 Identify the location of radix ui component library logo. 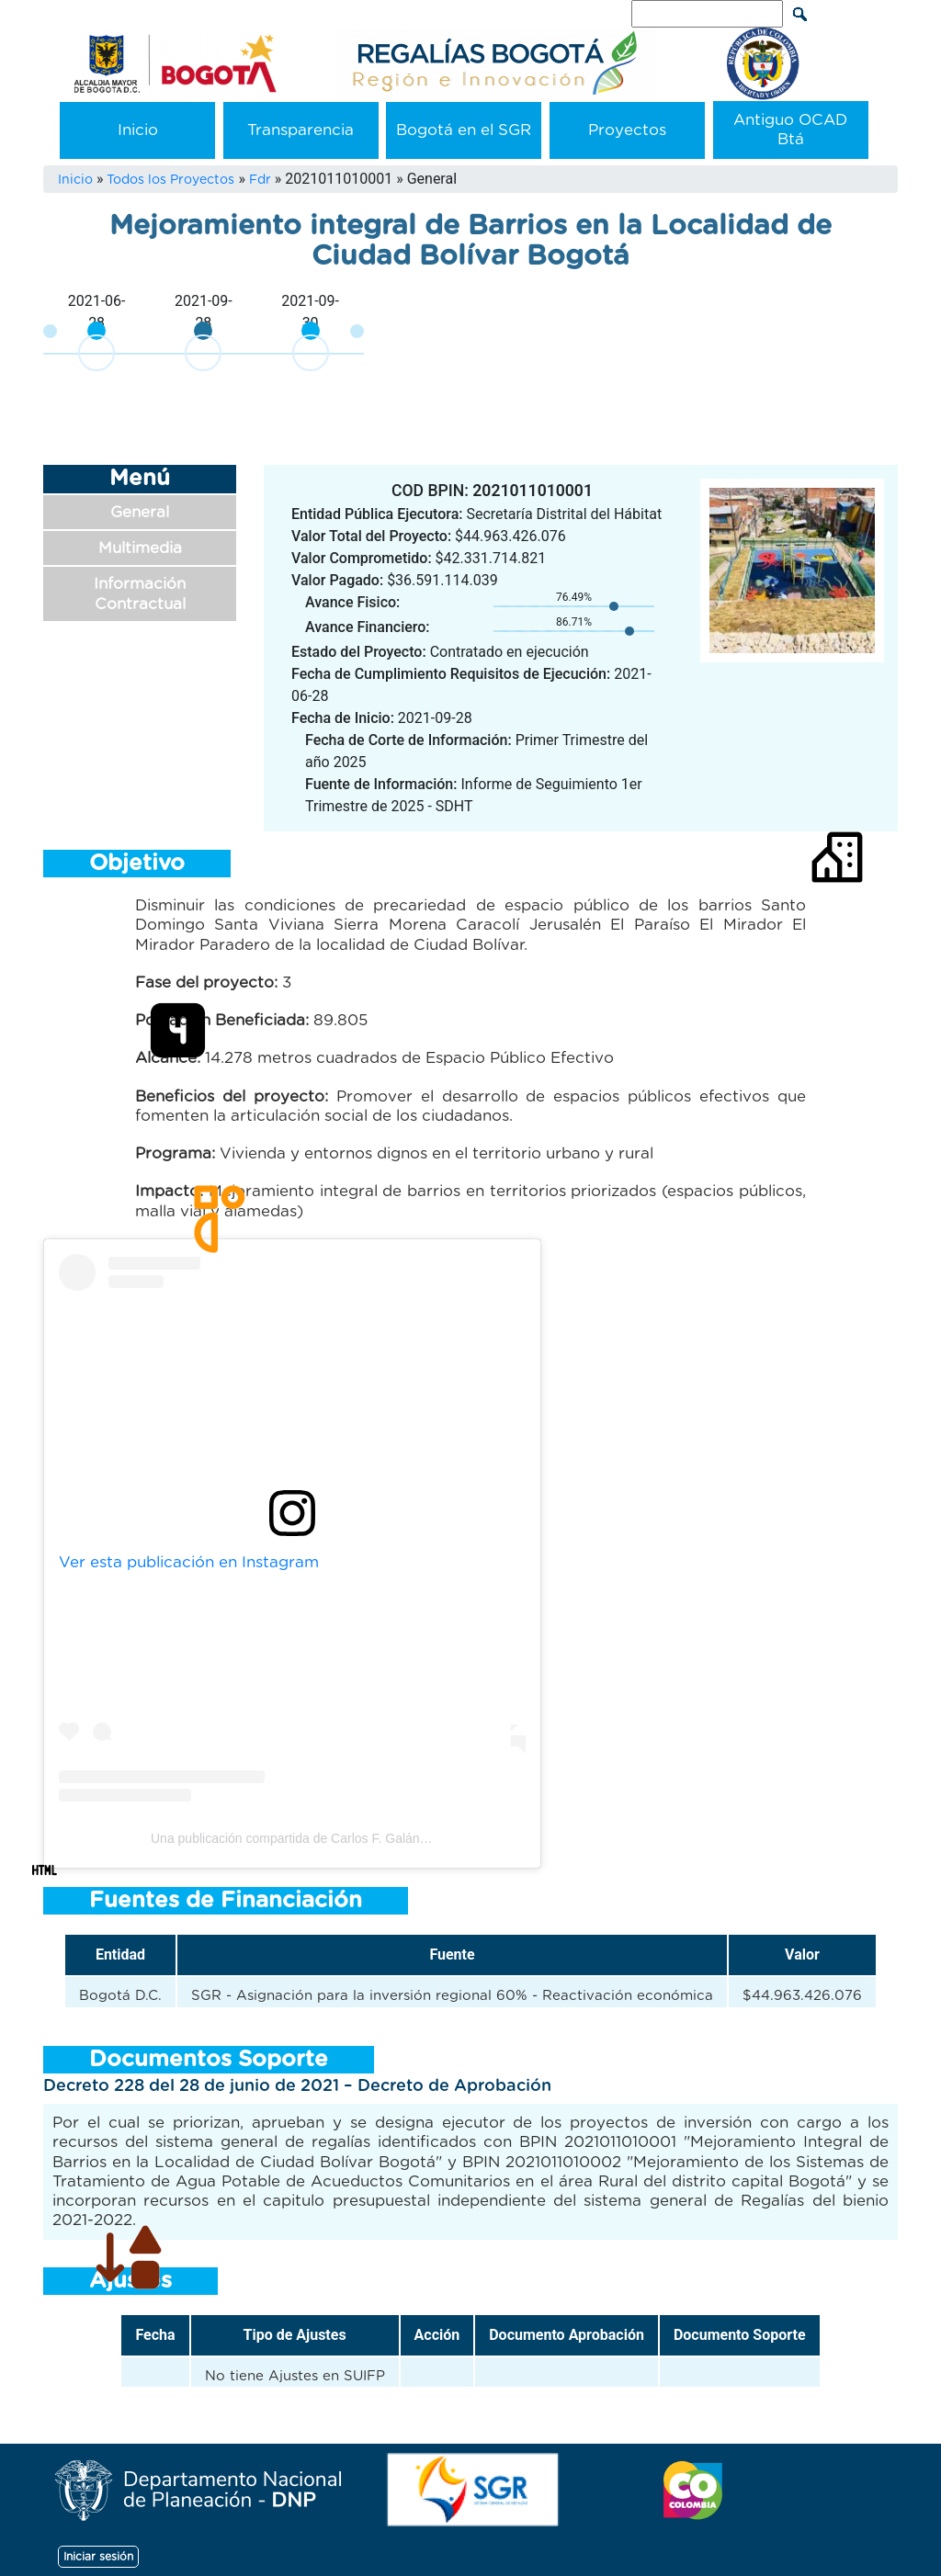
(218, 1219).